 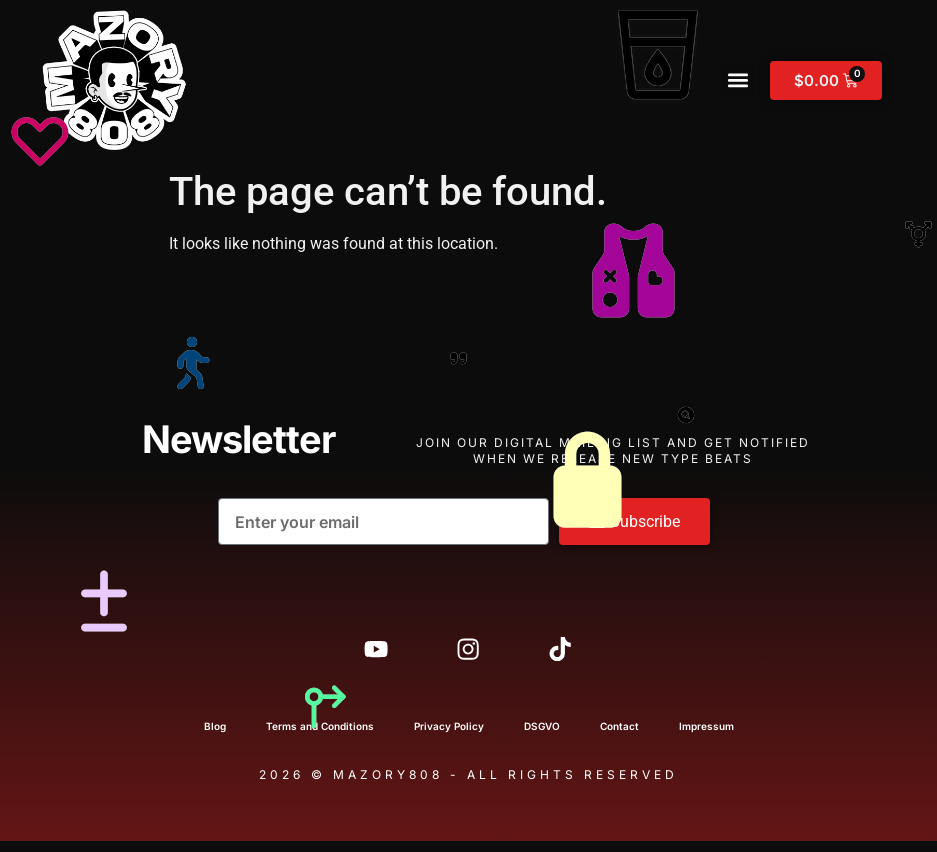 What do you see at coordinates (918, 234) in the screenshot?
I see `indicates transgender or gender-diverse identity` at bounding box center [918, 234].